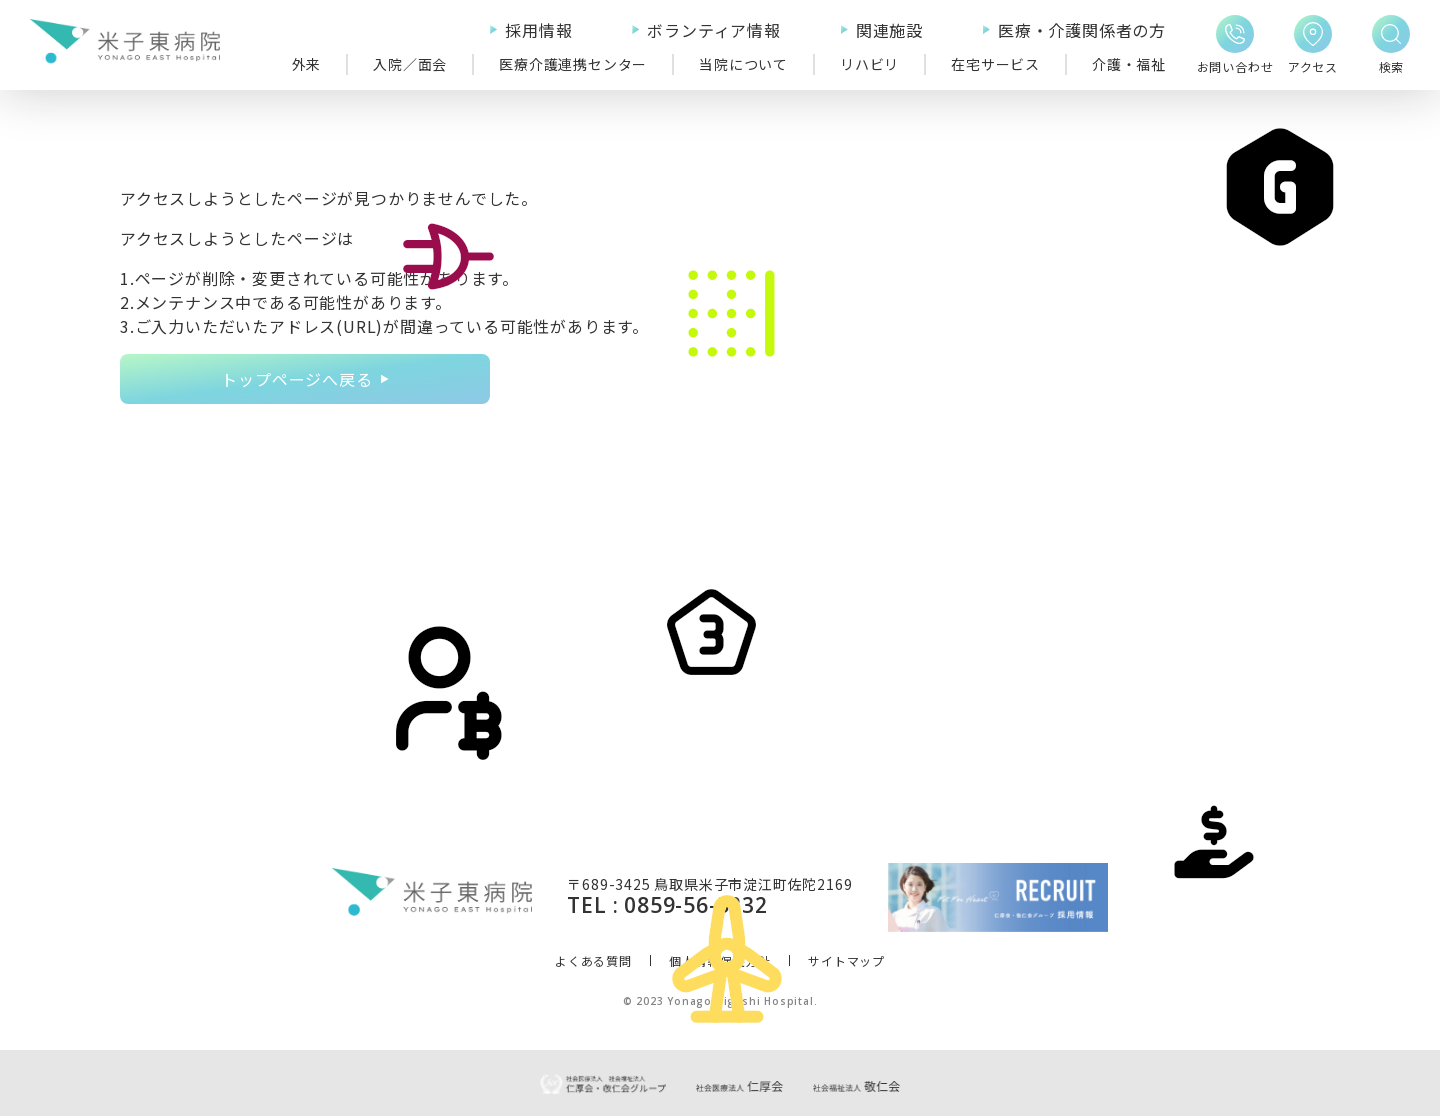  Describe the element at coordinates (448, 256) in the screenshot. I see `logic OR gate symbol for circuit diagrams` at that location.